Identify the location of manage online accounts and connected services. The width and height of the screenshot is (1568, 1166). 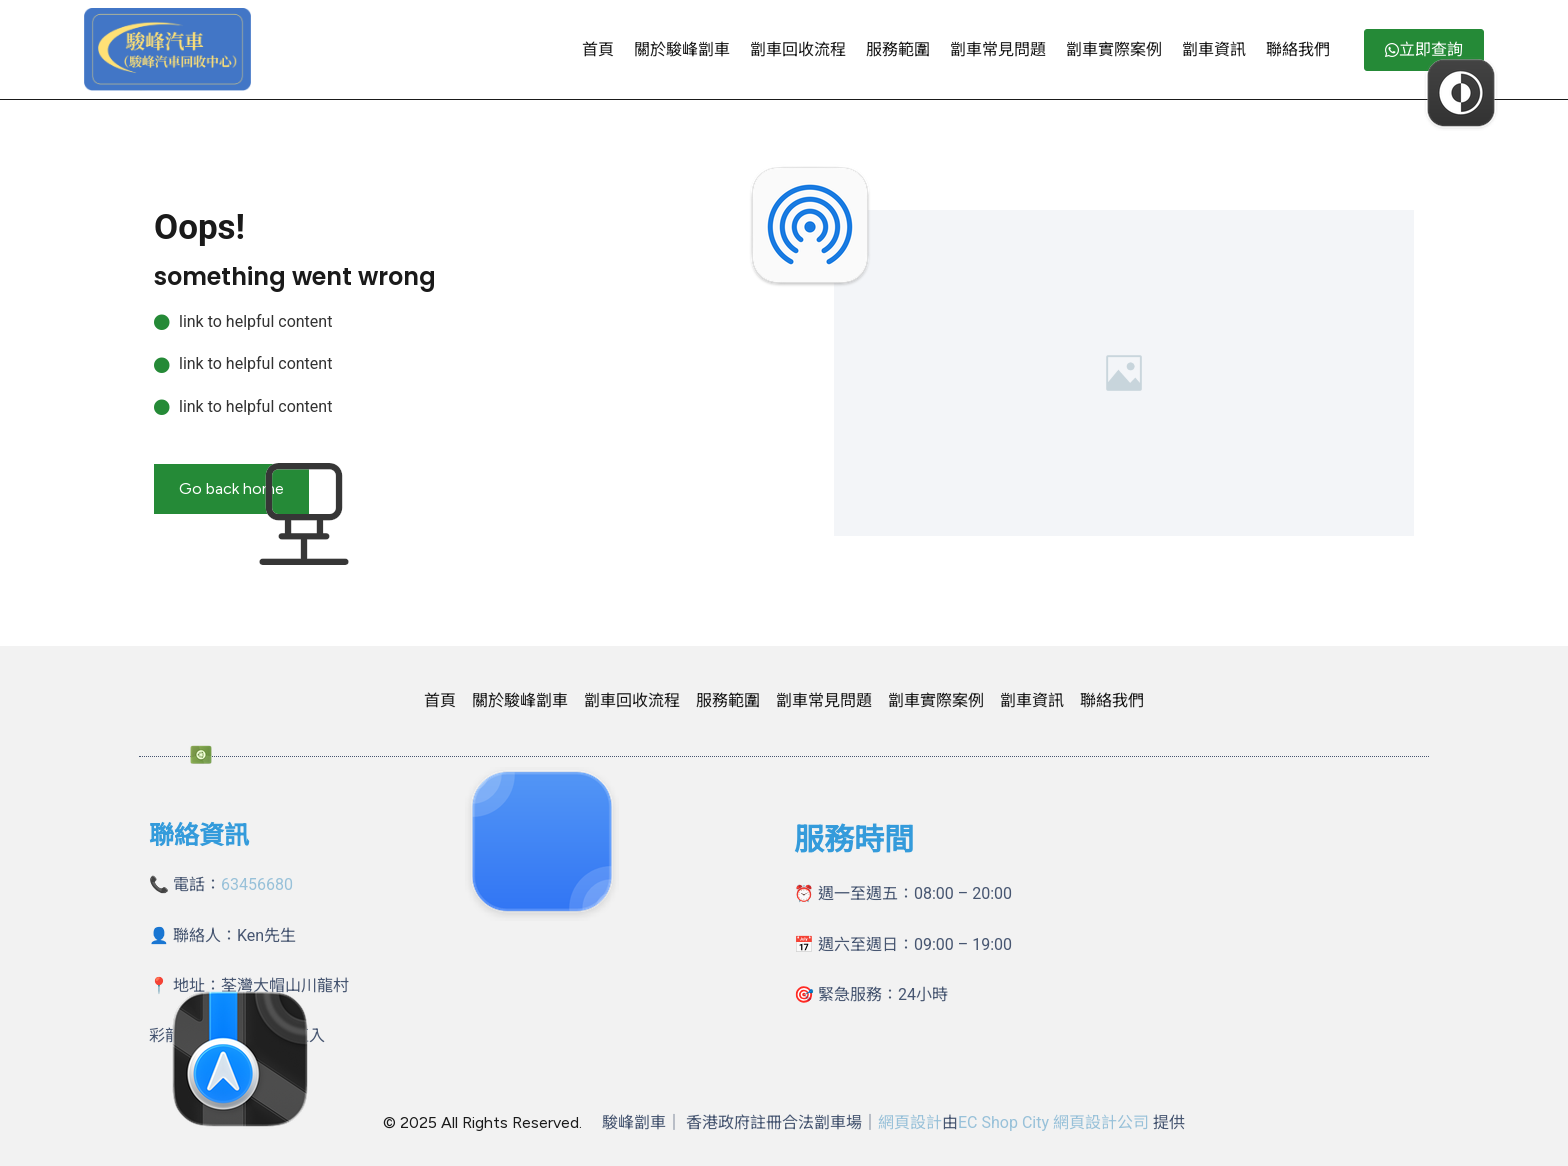
(724, 852).